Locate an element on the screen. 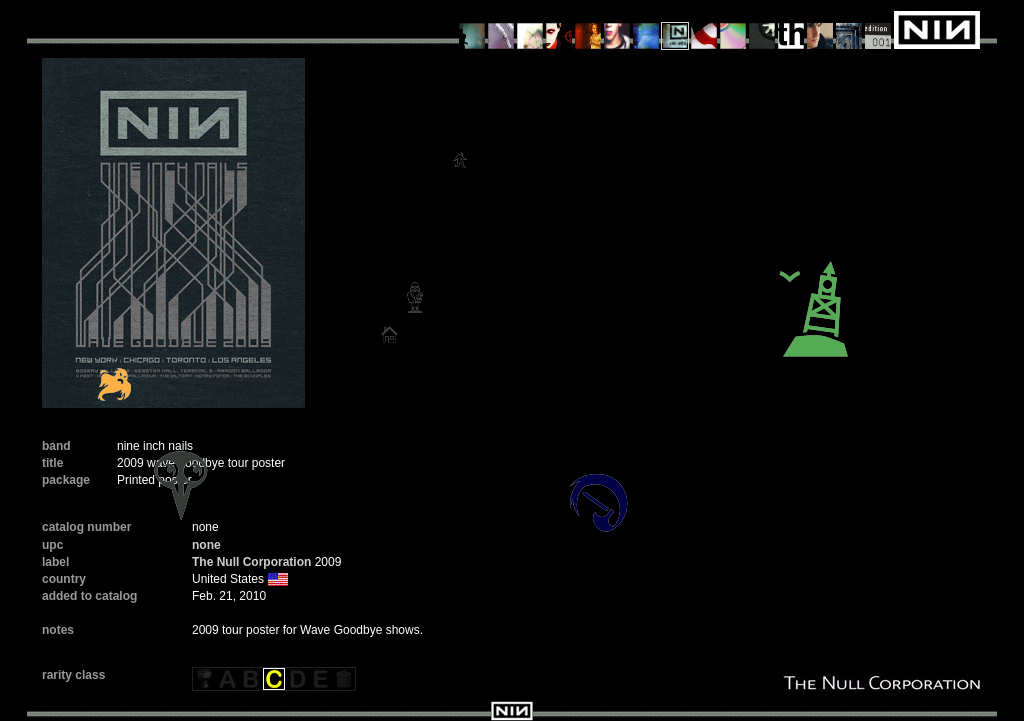 The height and width of the screenshot is (721, 1024). indicates a maritime or nautical feature is located at coordinates (815, 308).